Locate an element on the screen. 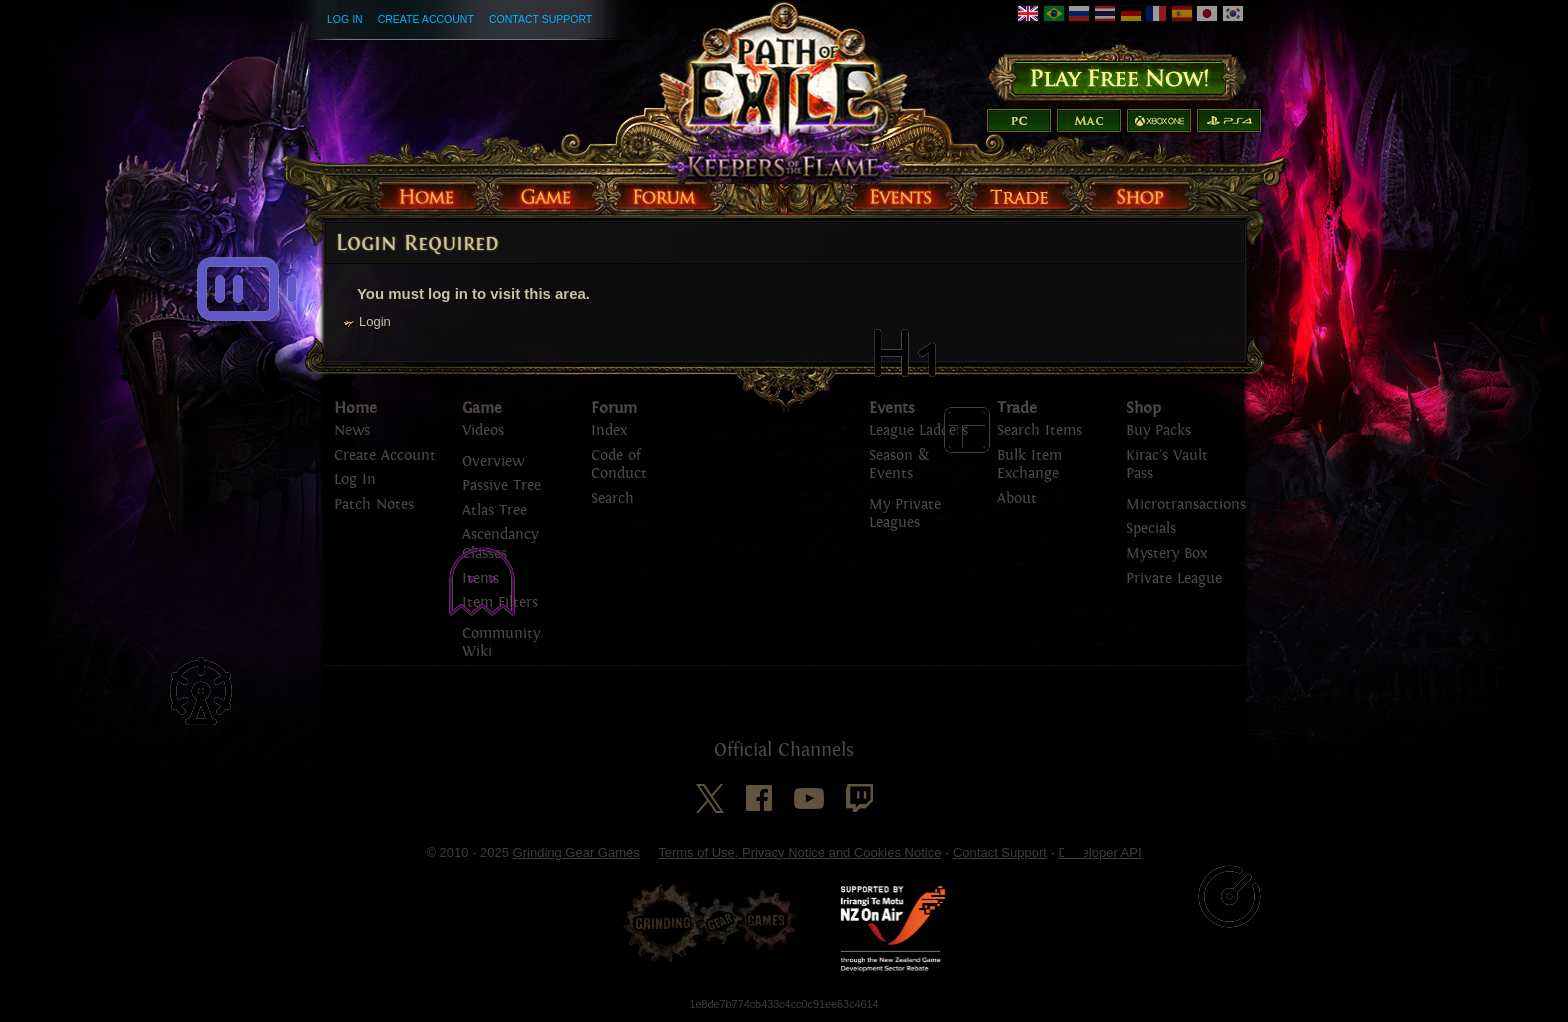 This screenshot has width=1568, height=1022. apply strikethrough formatting to selected text is located at coordinates (1074, 868).